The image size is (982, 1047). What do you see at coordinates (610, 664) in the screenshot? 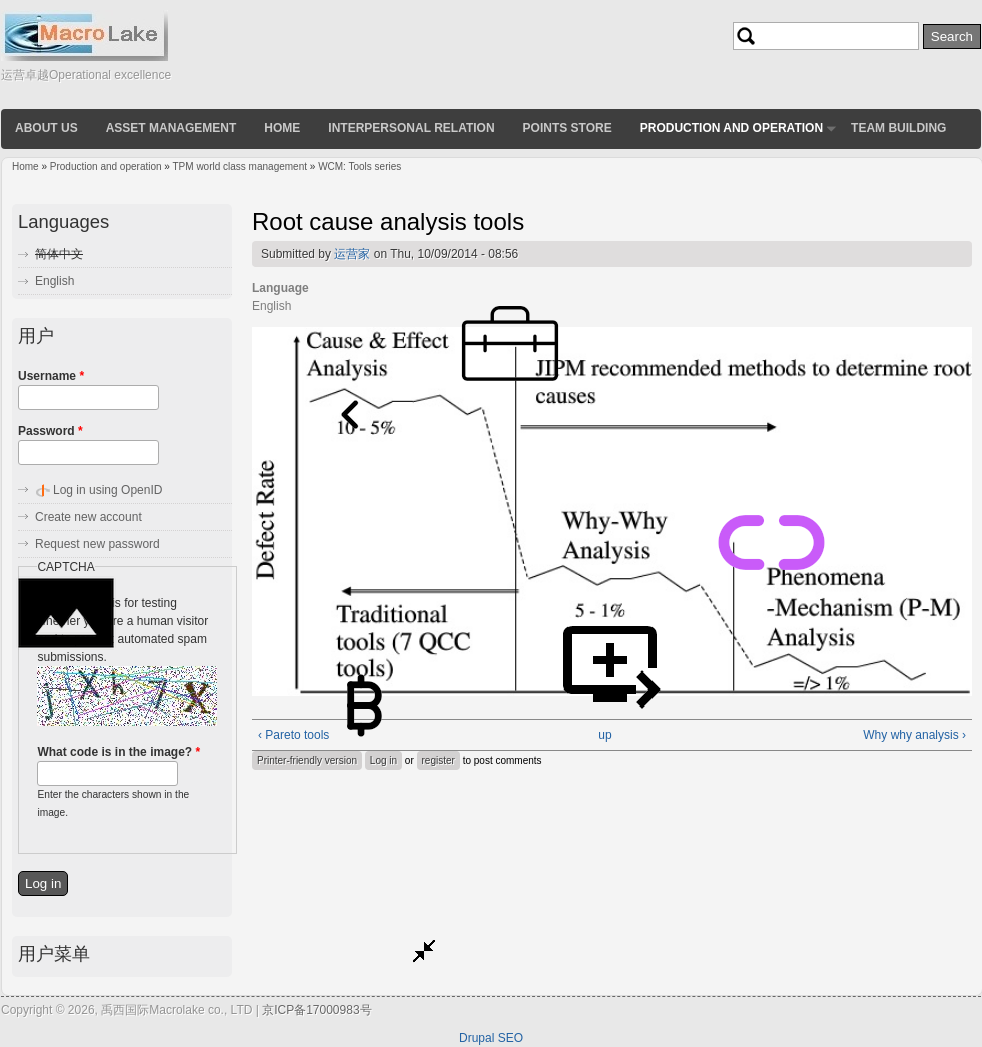
I see `add to play next in queue` at bounding box center [610, 664].